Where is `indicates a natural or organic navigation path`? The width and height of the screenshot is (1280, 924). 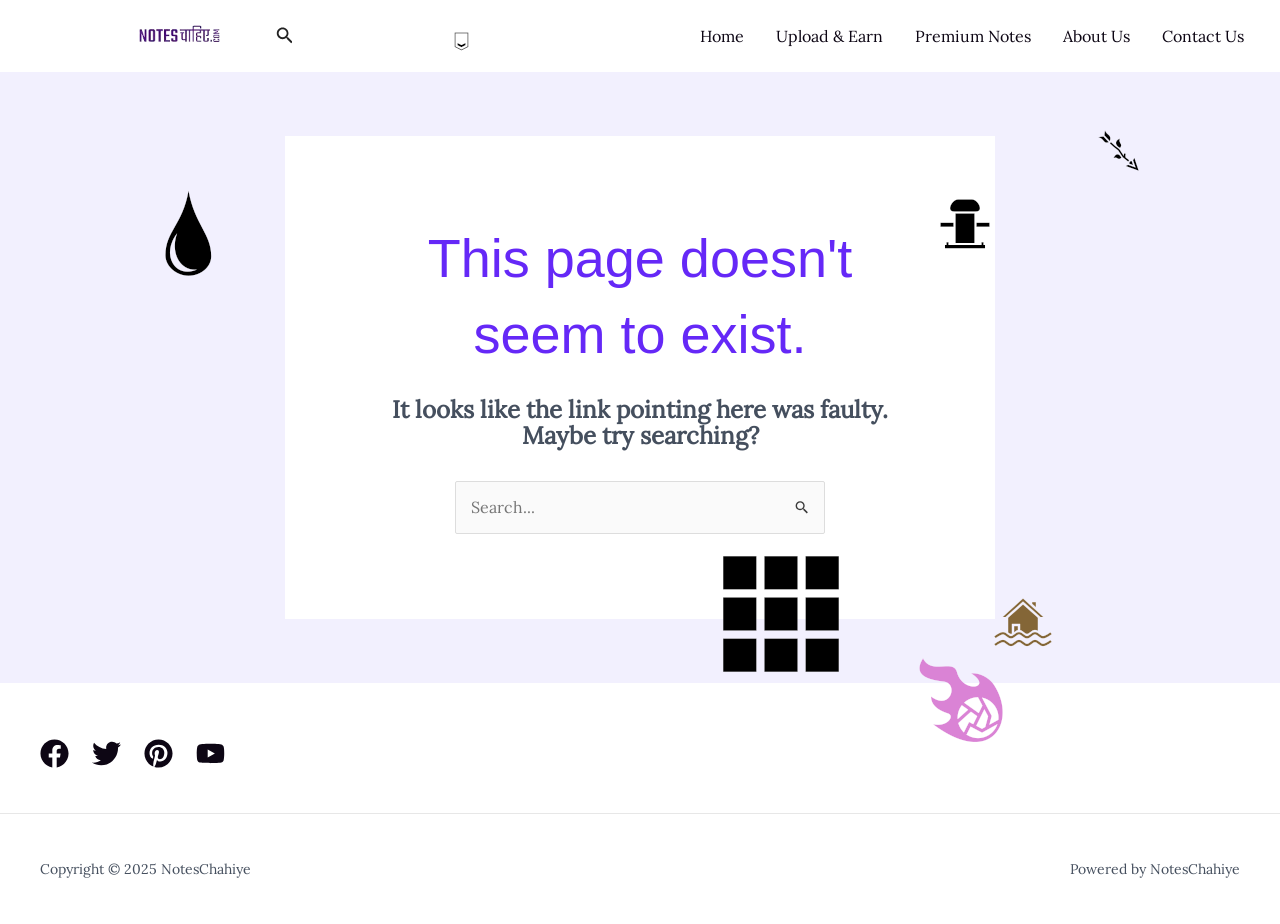
indicates a natural or organic navigation path is located at coordinates (1118, 150).